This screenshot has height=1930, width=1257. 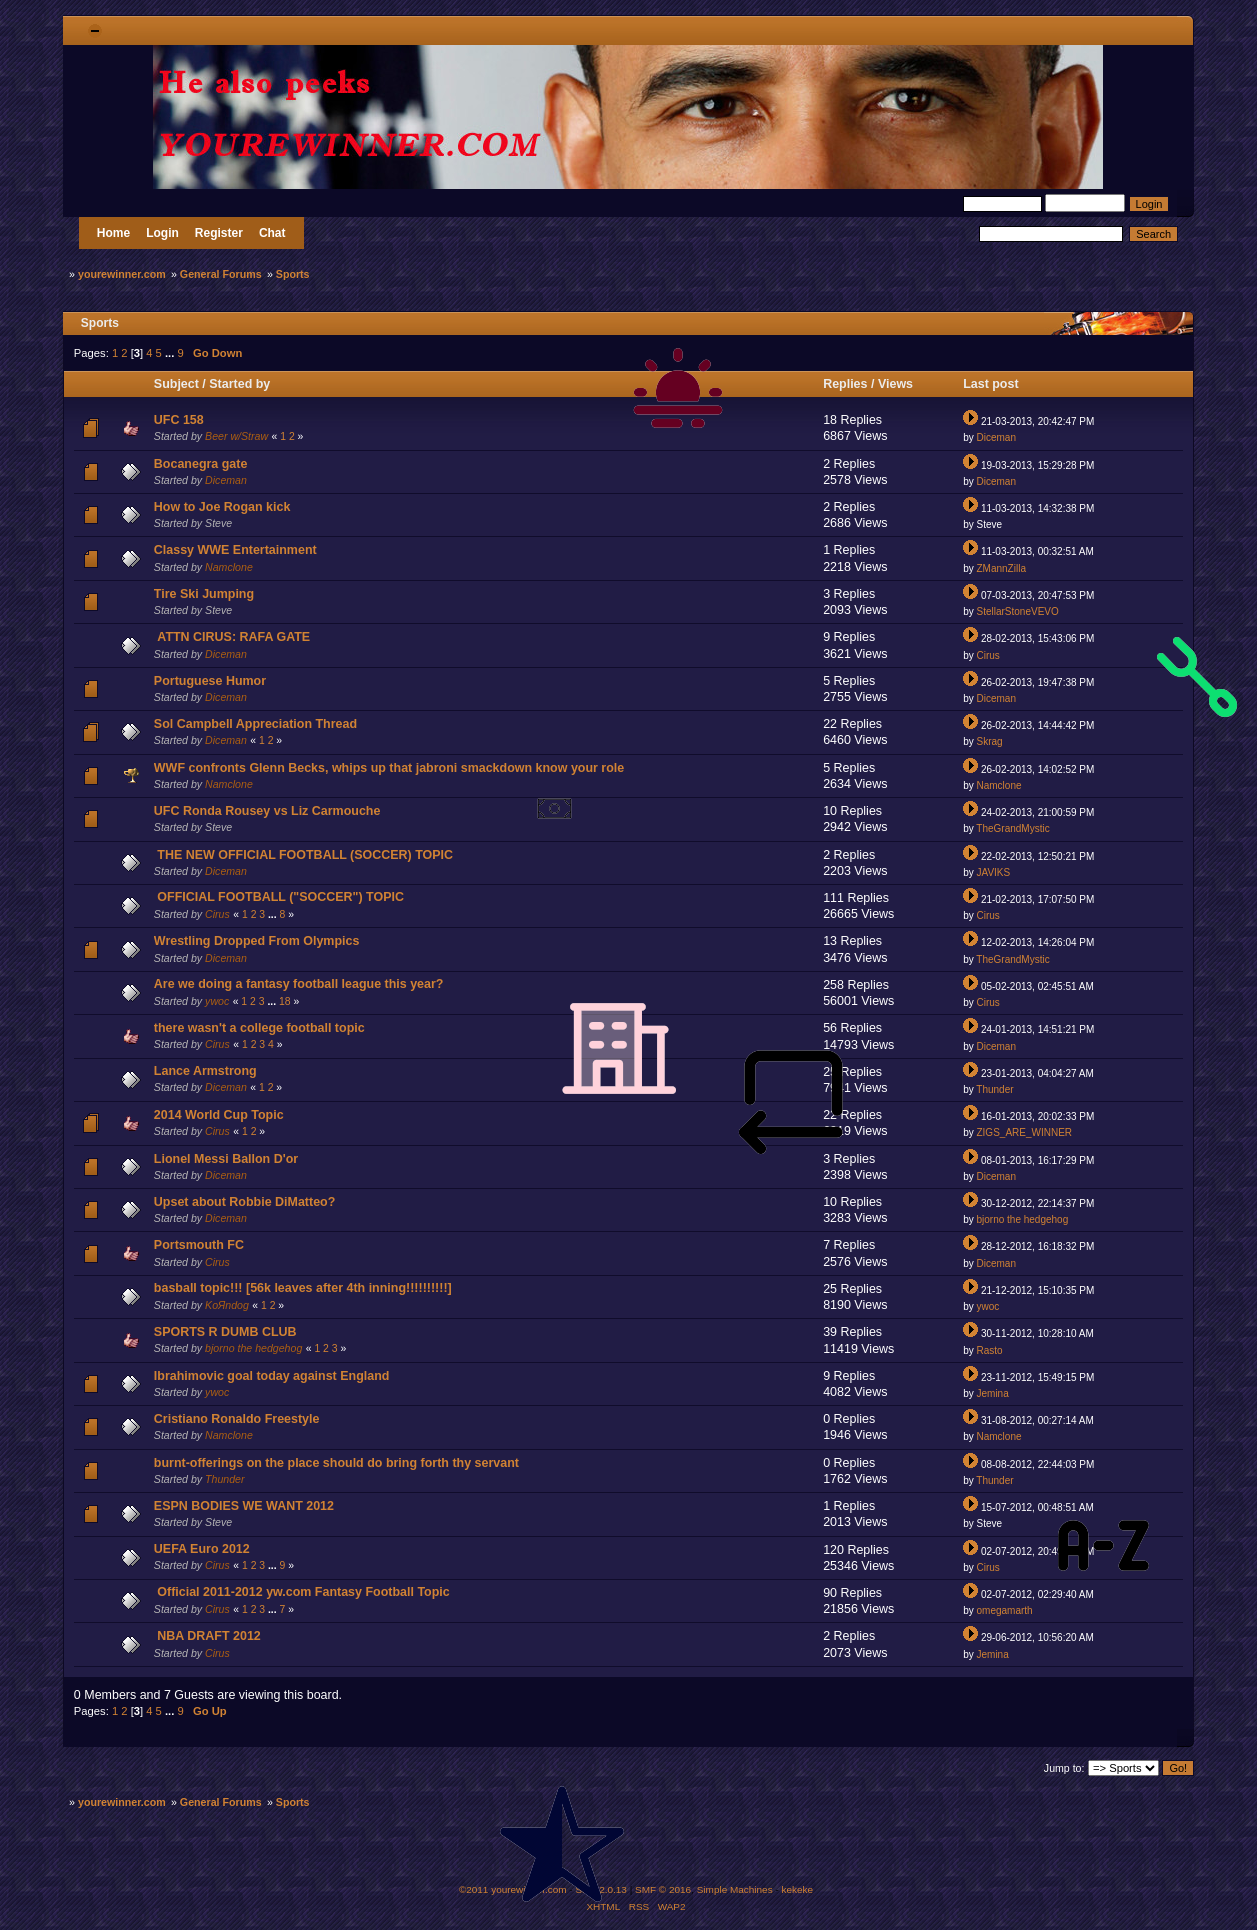 What do you see at coordinates (793, 1099) in the screenshot?
I see `auto-fit content to the left edge` at bounding box center [793, 1099].